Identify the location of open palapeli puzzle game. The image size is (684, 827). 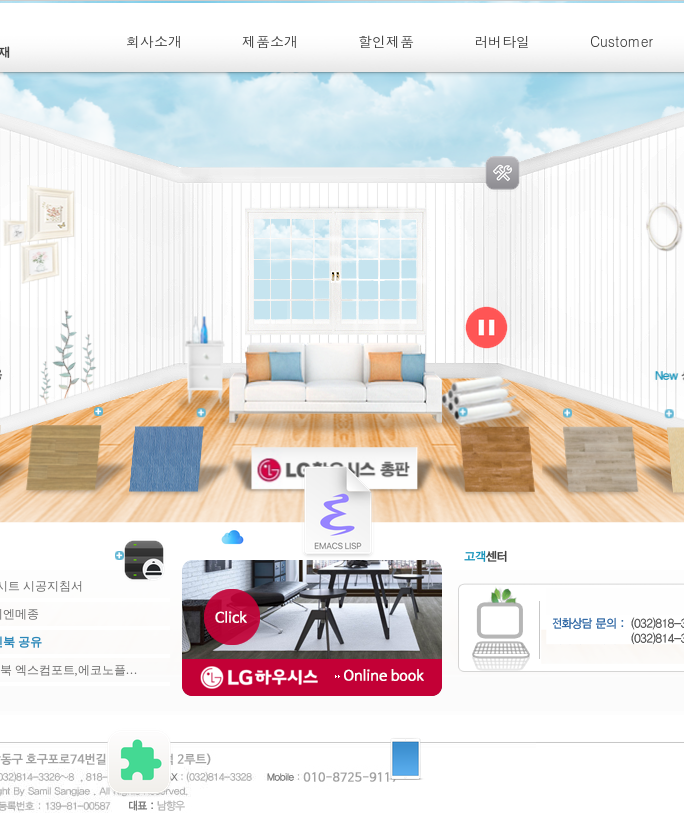
(139, 762).